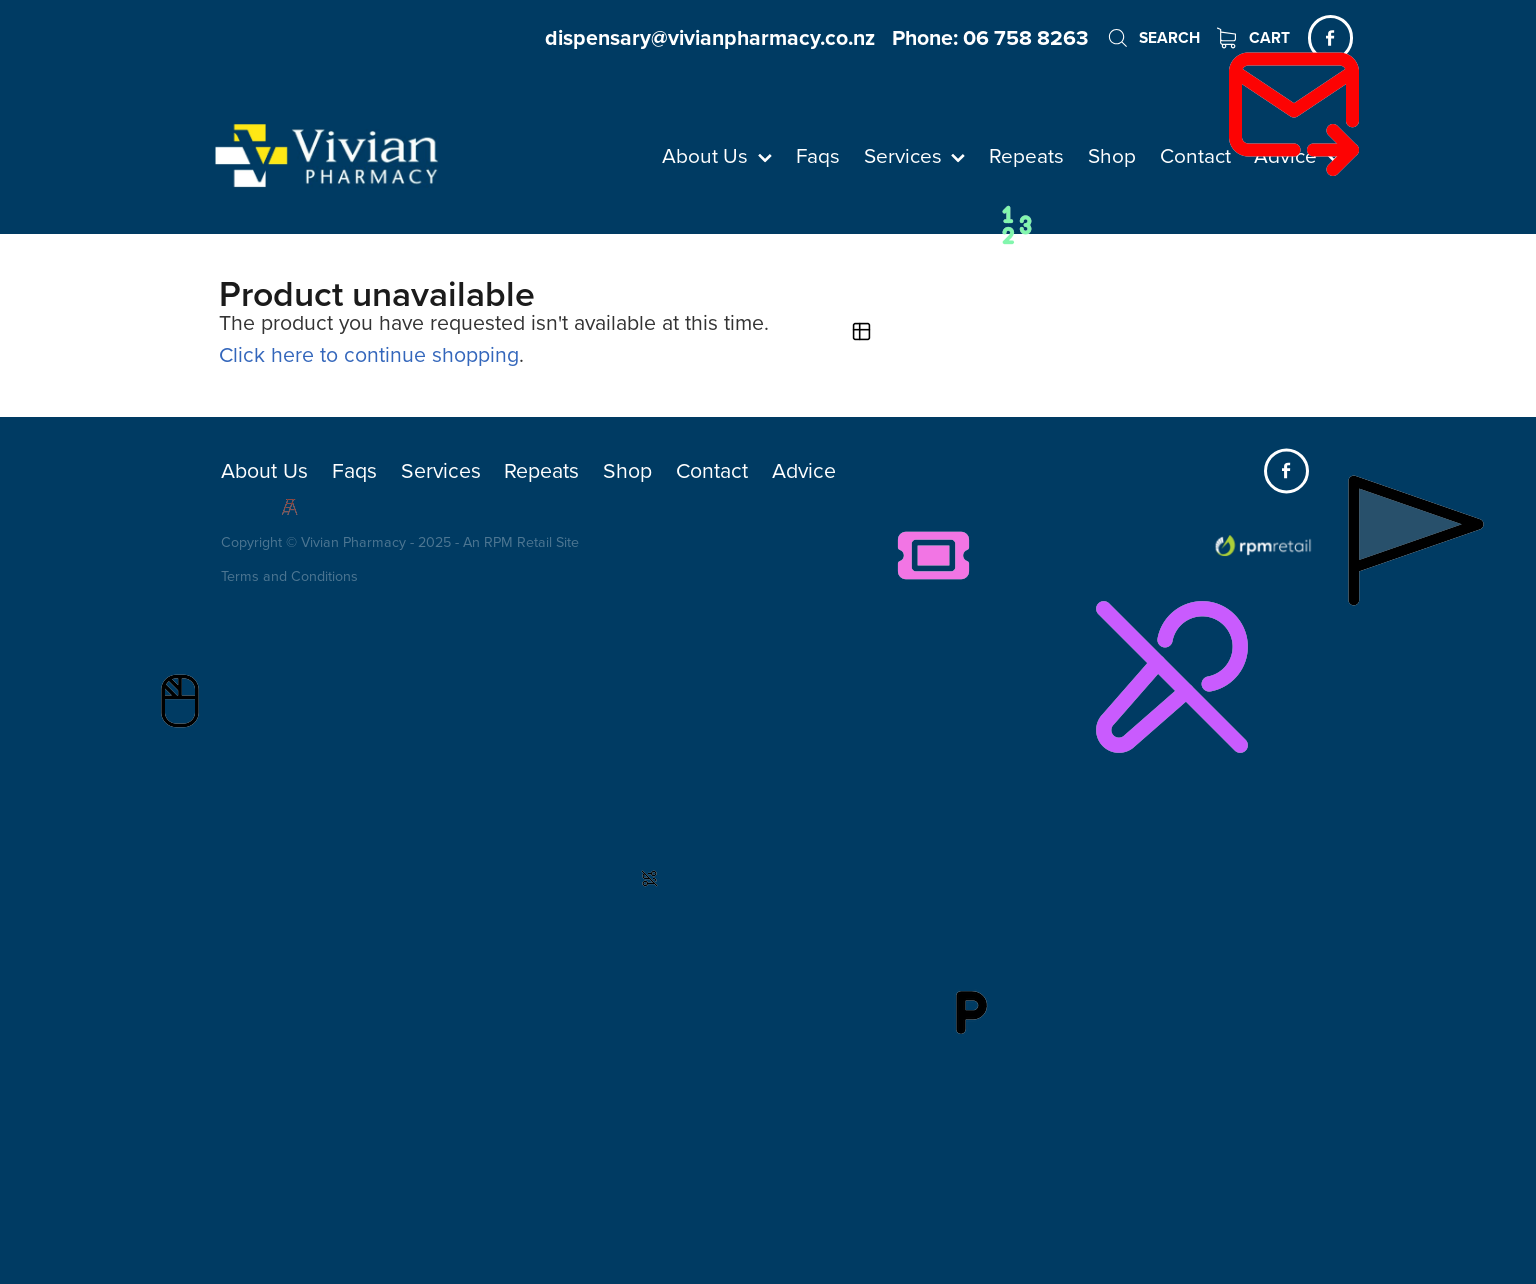 Image resolution: width=1536 pixels, height=1284 pixels. Describe the element at coordinates (1402, 540) in the screenshot. I see `flag or mark an item for follow-up` at that location.